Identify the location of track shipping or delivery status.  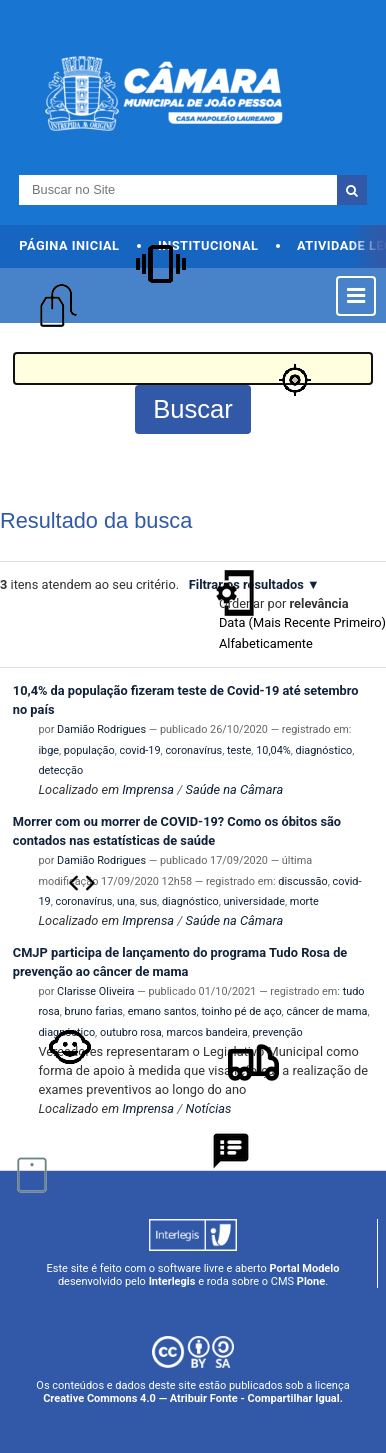
(253, 1062).